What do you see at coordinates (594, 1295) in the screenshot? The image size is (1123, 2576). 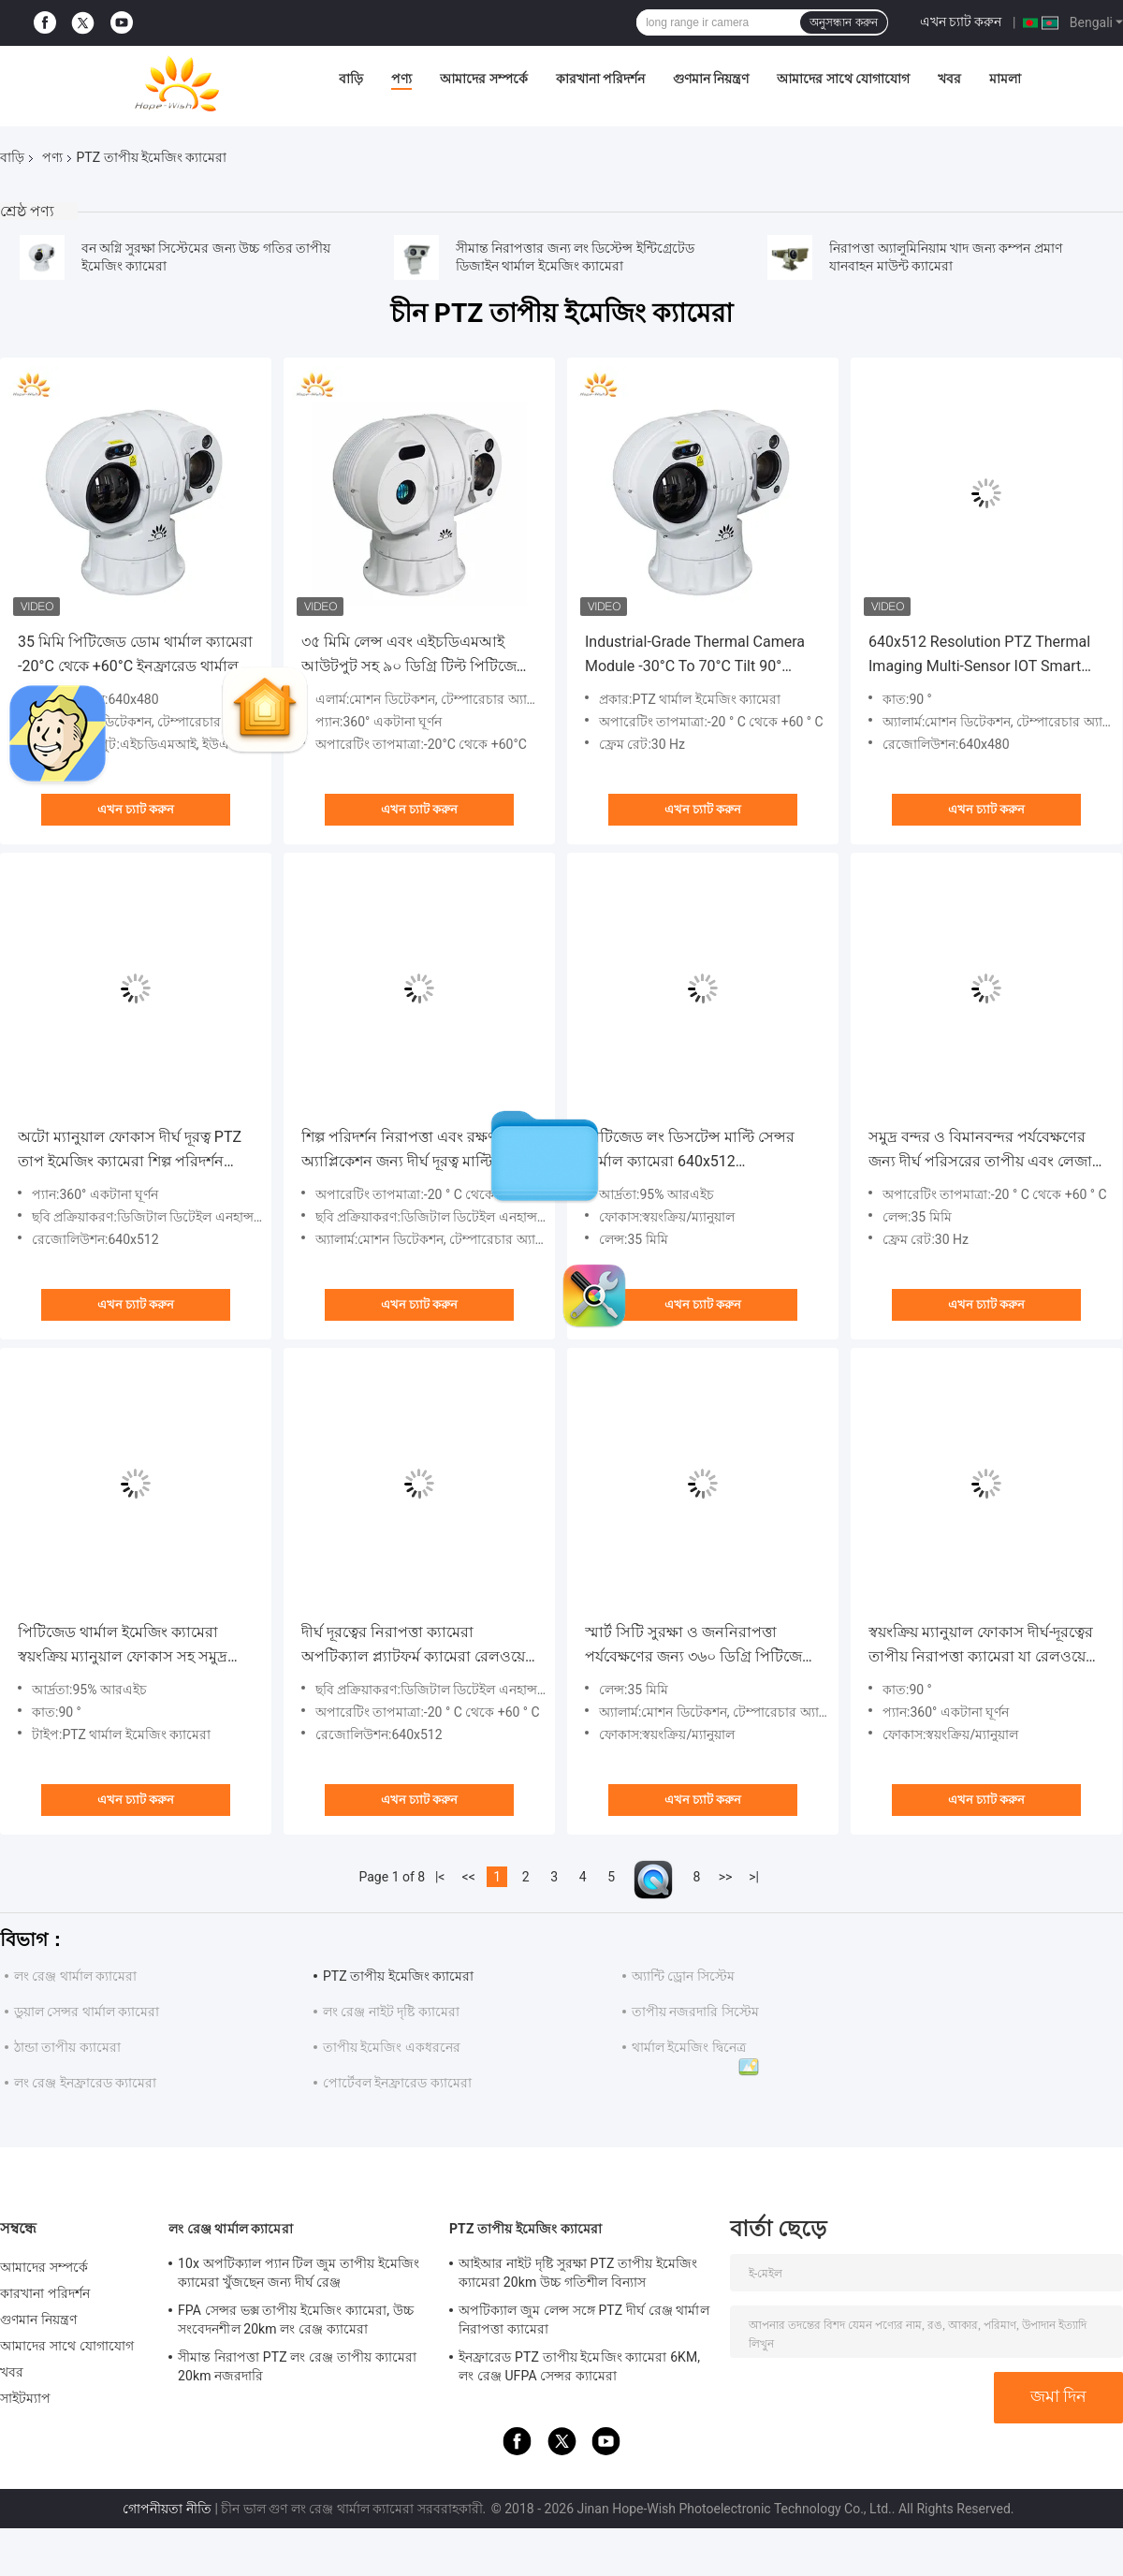 I see `open colorsync utility to manage color profiles` at bounding box center [594, 1295].